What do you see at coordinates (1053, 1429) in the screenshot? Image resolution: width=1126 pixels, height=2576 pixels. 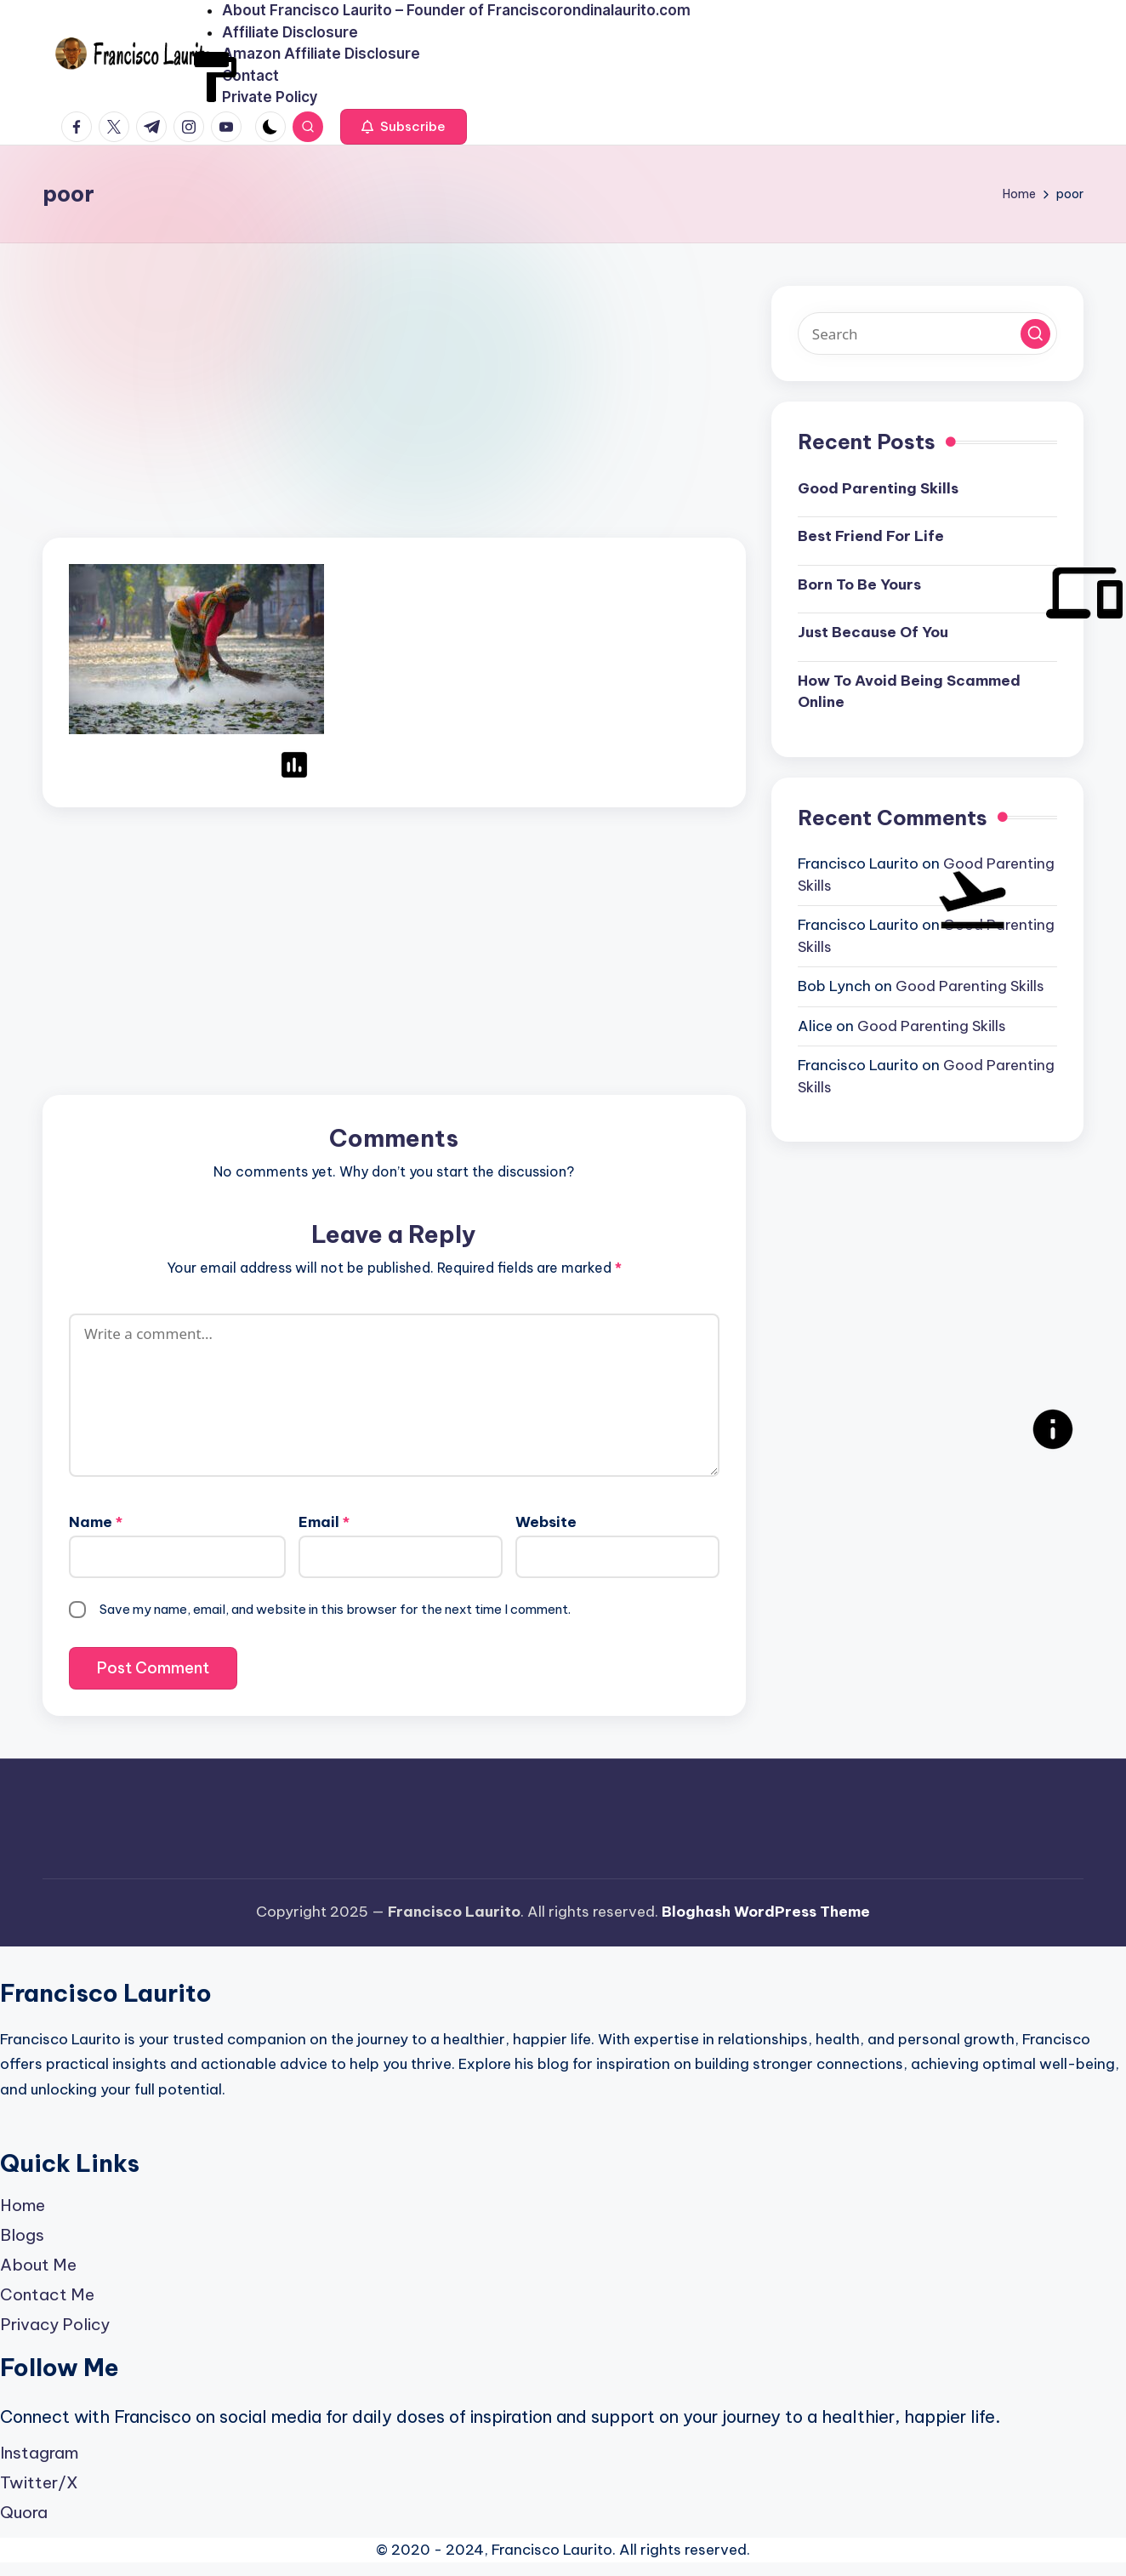 I see `view more information` at bounding box center [1053, 1429].